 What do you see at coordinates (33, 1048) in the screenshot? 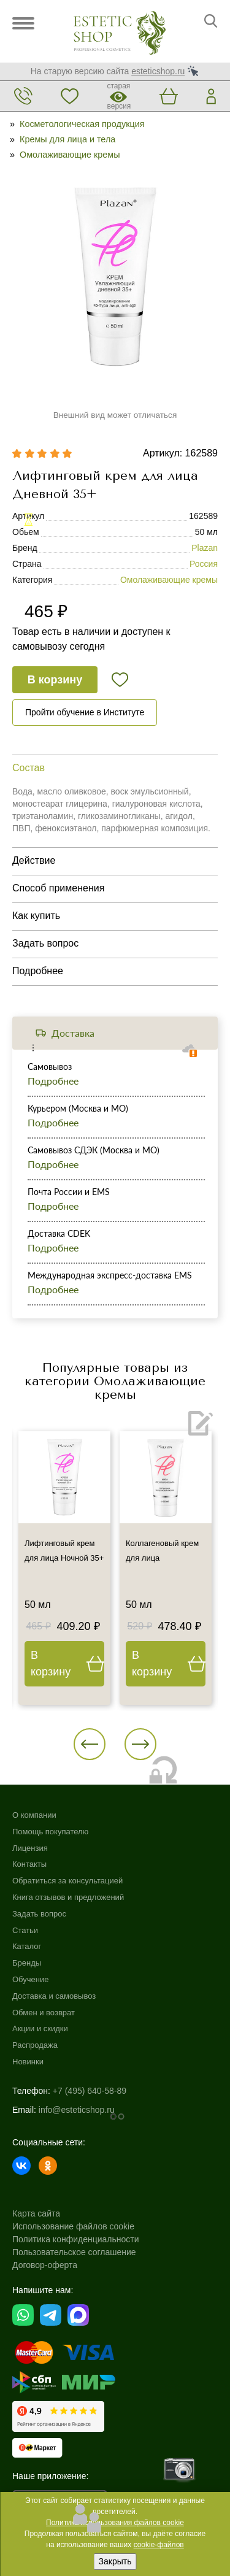
I see `access more options or settings` at bounding box center [33, 1048].